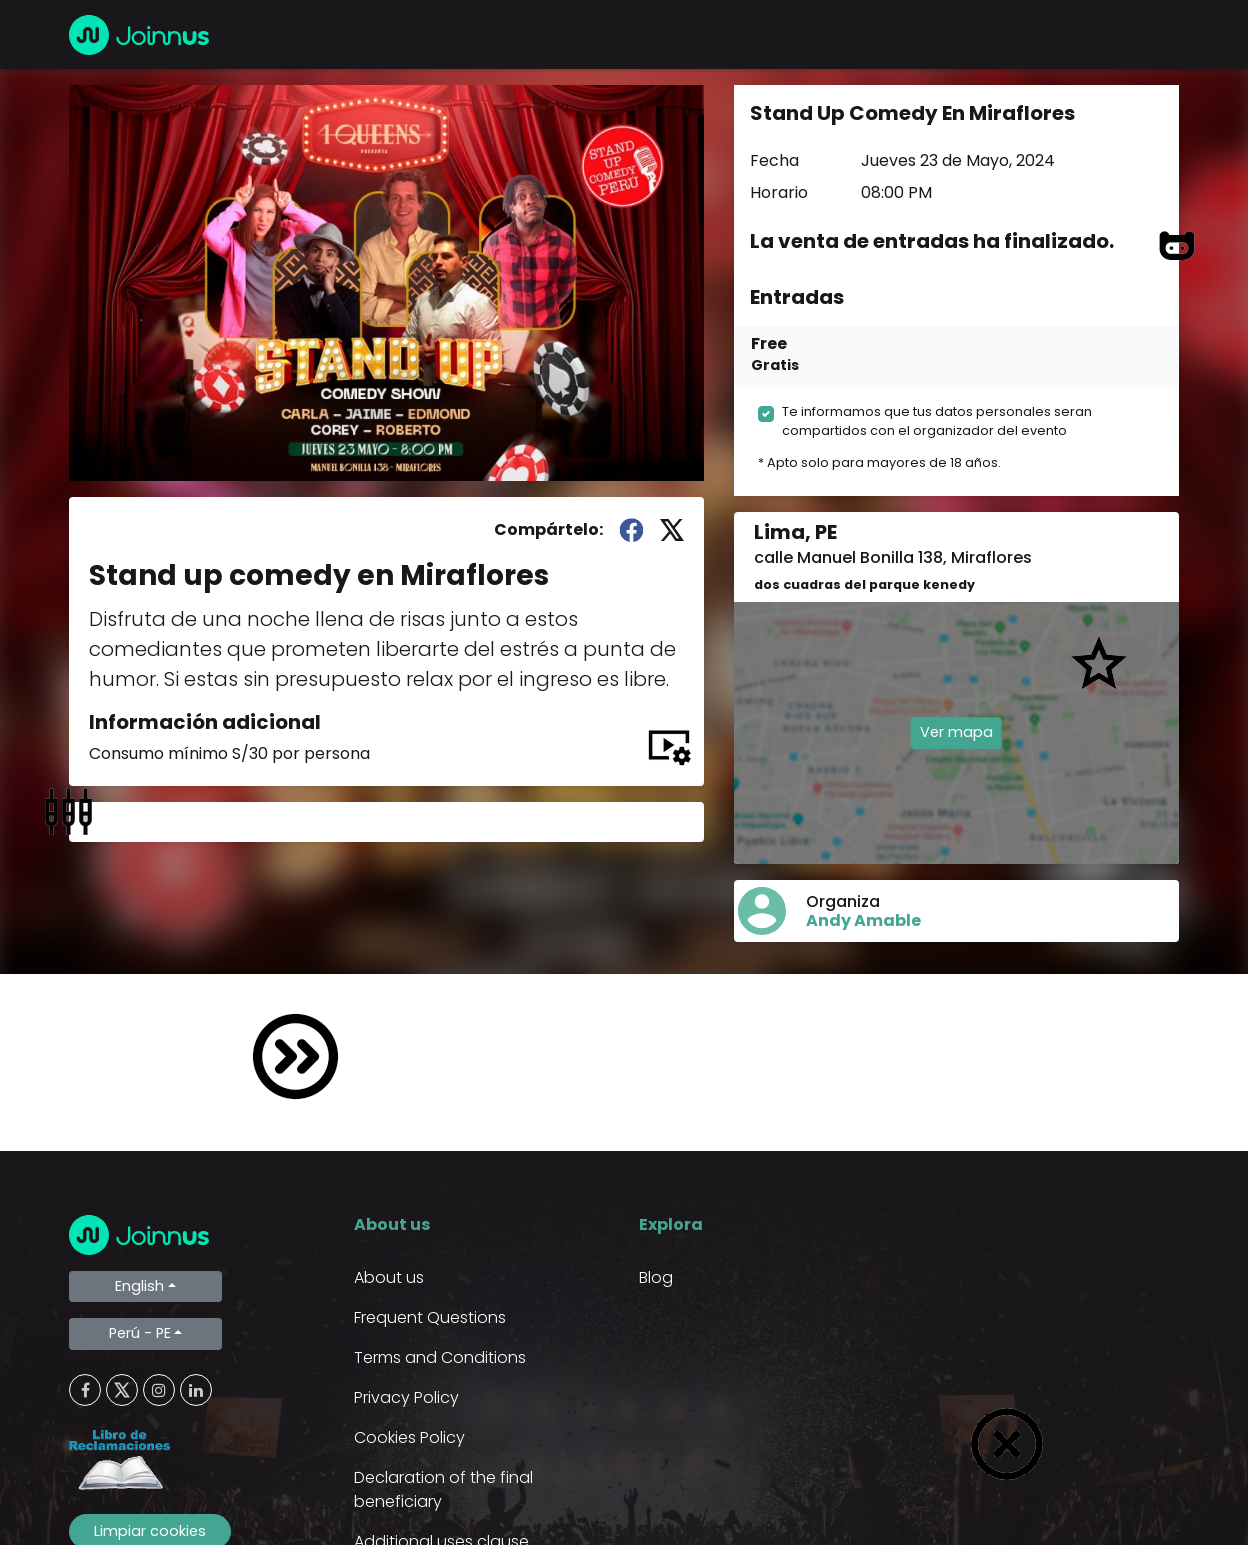 This screenshot has width=1248, height=1545. What do you see at coordinates (1099, 664) in the screenshot?
I see `add item to favorites` at bounding box center [1099, 664].